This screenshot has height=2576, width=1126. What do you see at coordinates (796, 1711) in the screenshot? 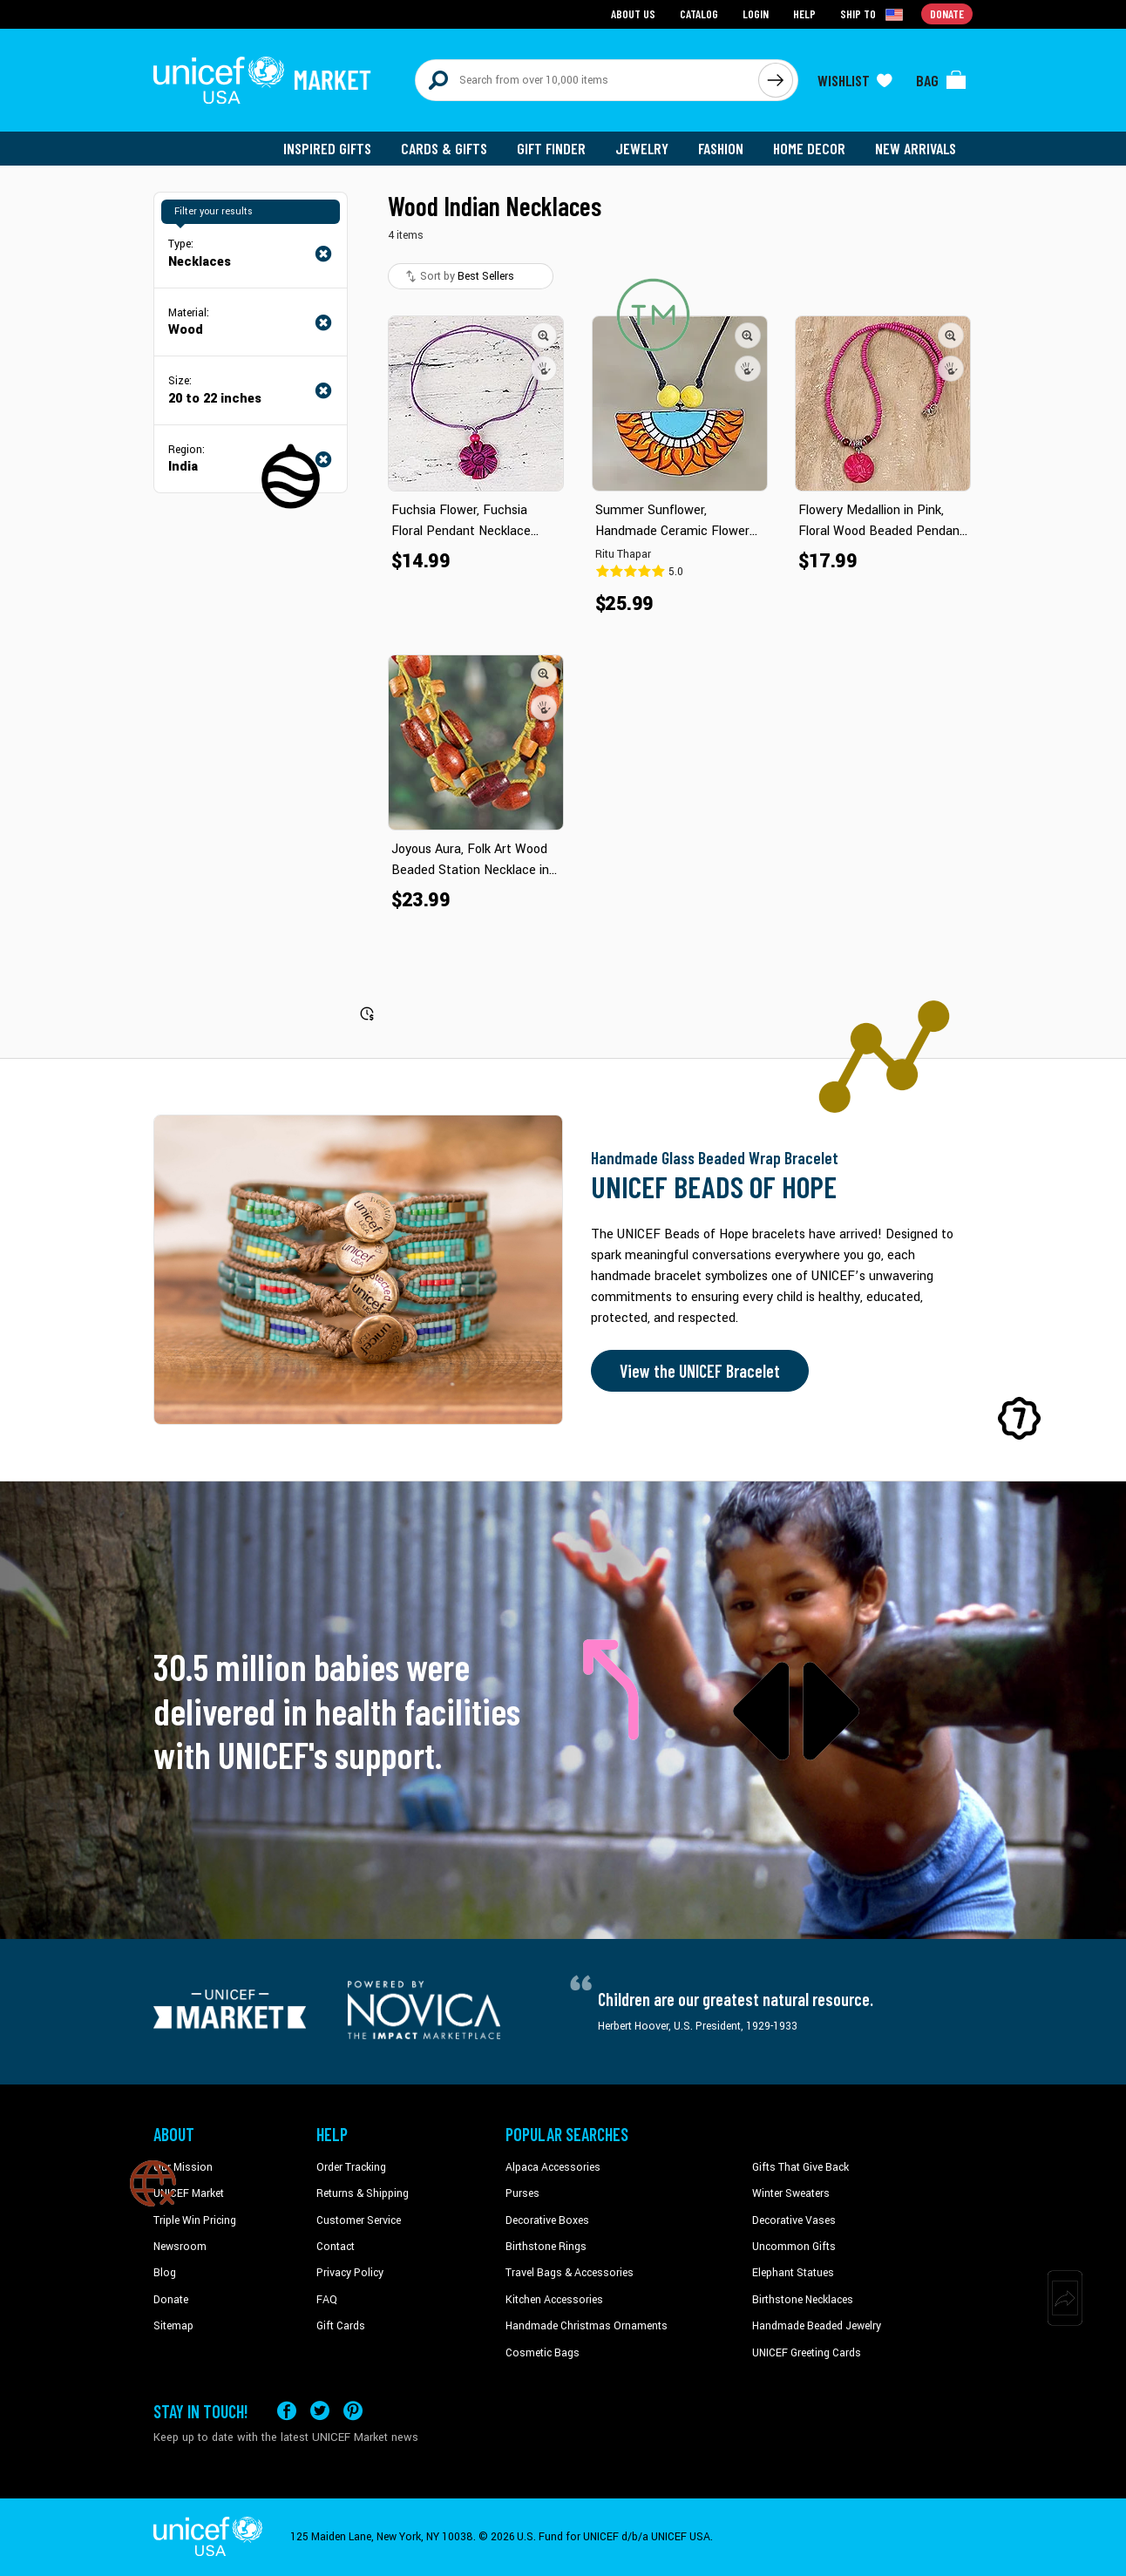
I see `adjust horizontal spacing or position` at bounding box center [796, 1711].